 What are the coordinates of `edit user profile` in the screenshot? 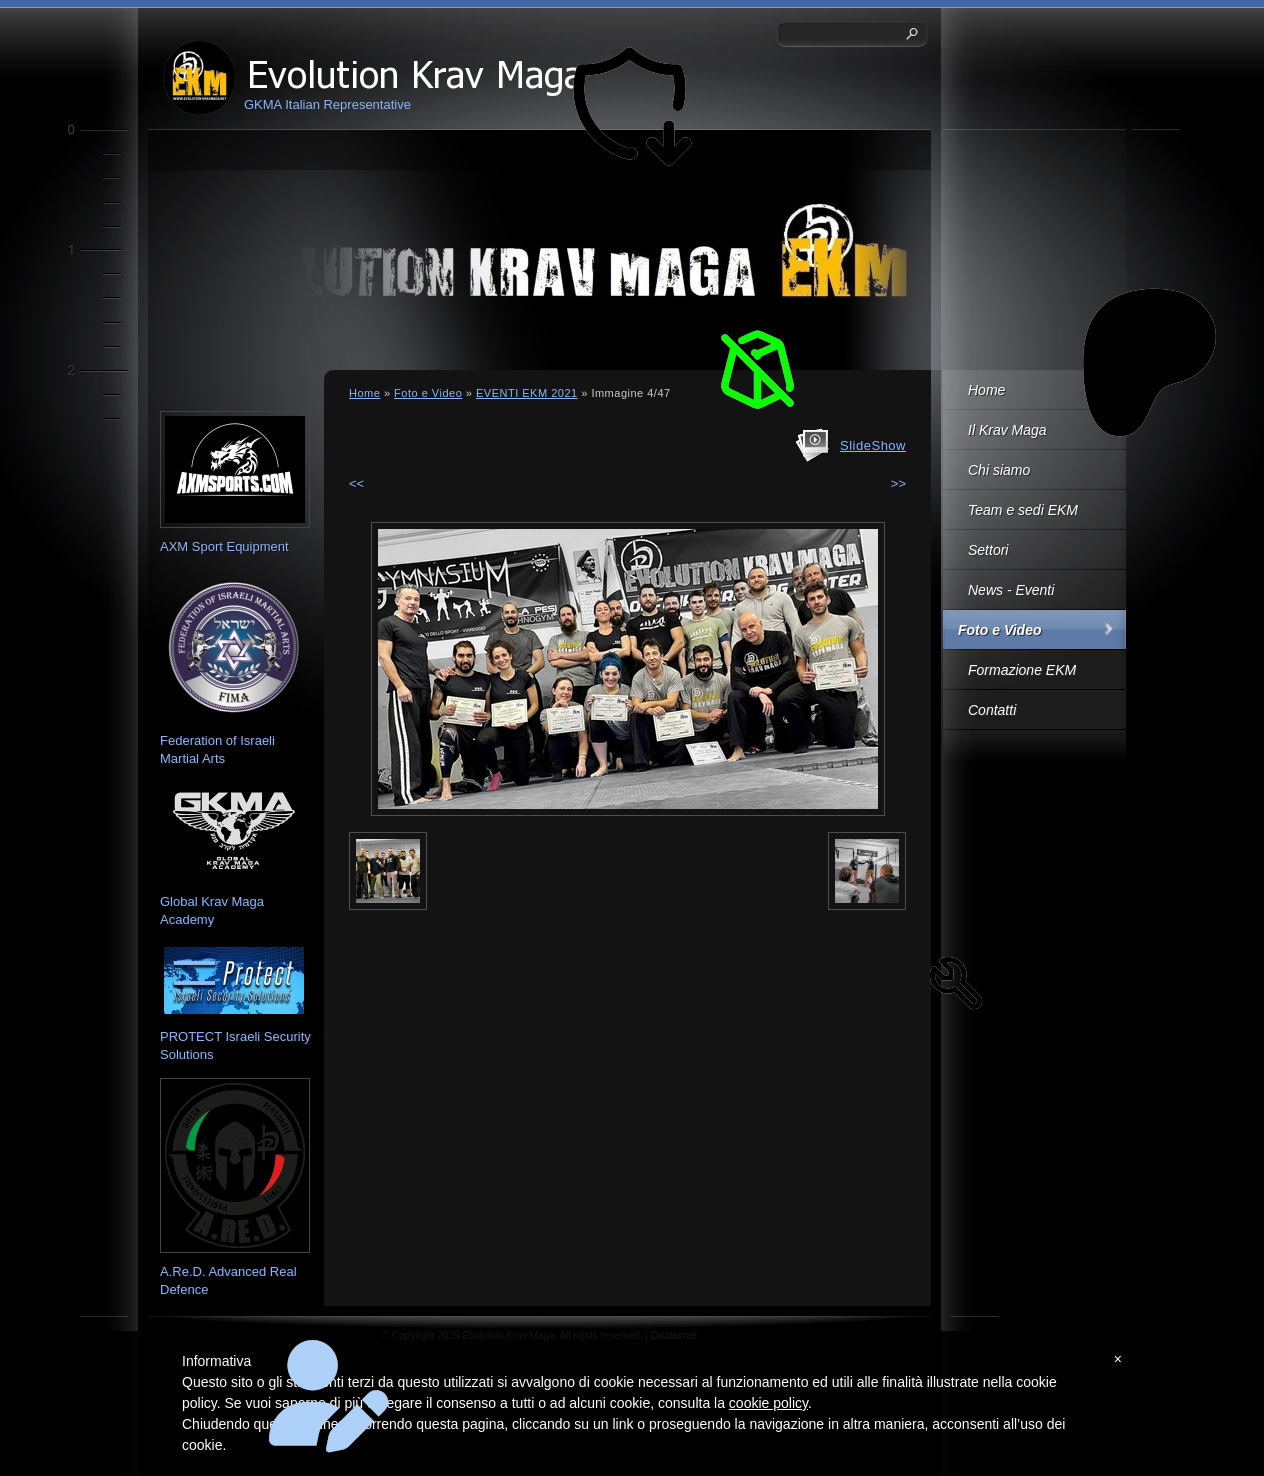 It's located at (326, 1392).